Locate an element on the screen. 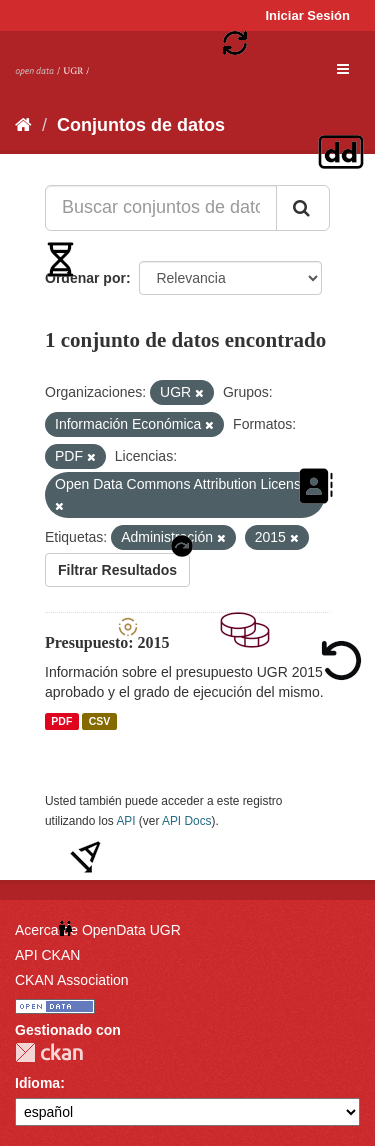 The image size is (375, 1146). indicates restroom or bathroom facilities is located at coordinates (65, 928).